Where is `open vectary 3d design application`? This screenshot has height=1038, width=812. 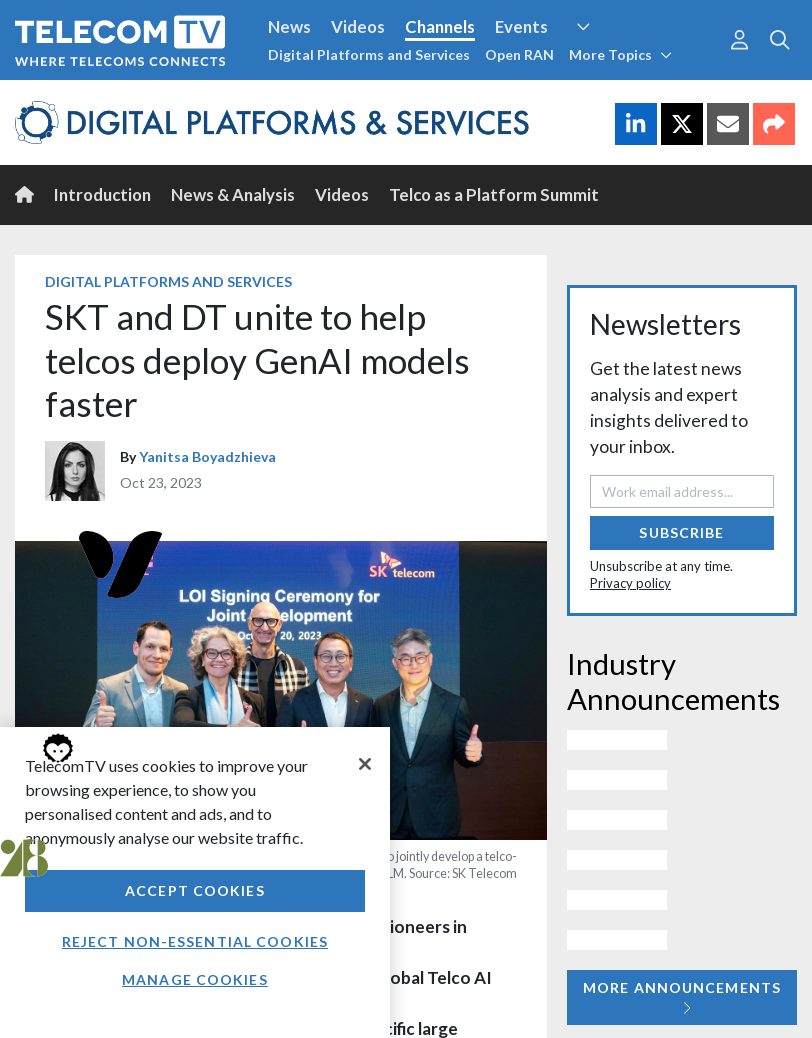 open vectary 3d design application is located at coordinates (120, 564).